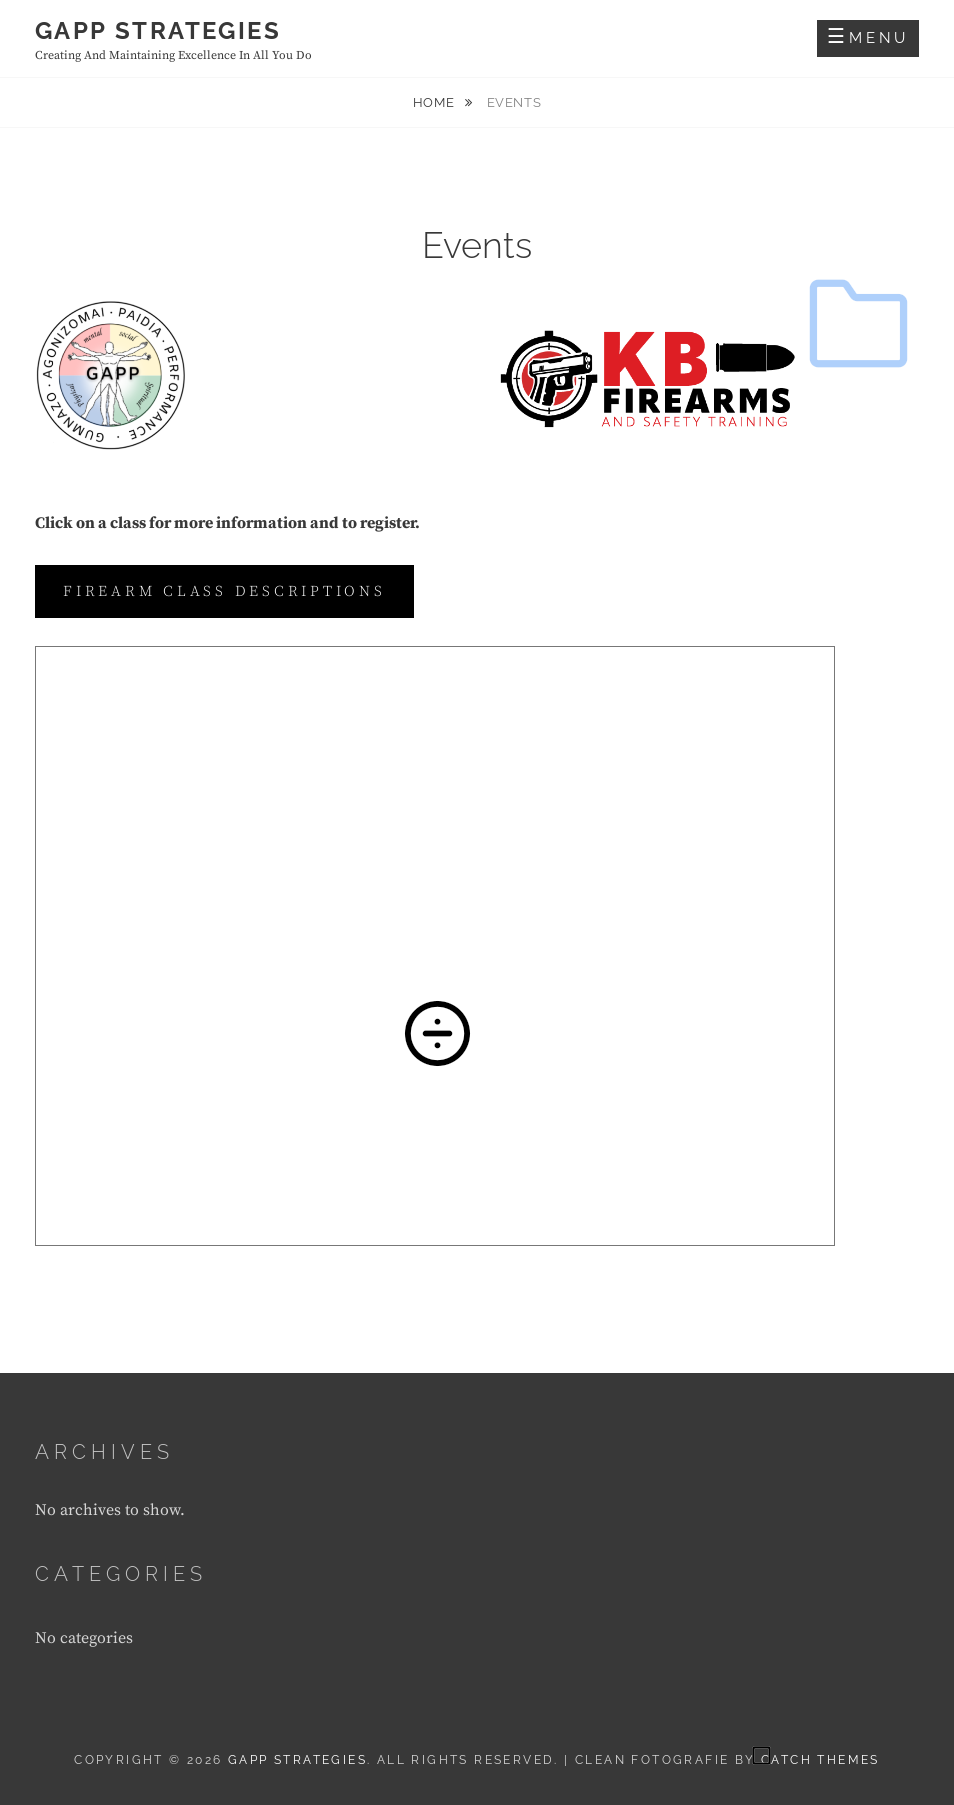 This screenshot has width=954, height=1805. Describe the element at coordinates (437, 1033) in the screenshot. I see `perform division calculation` at that location.